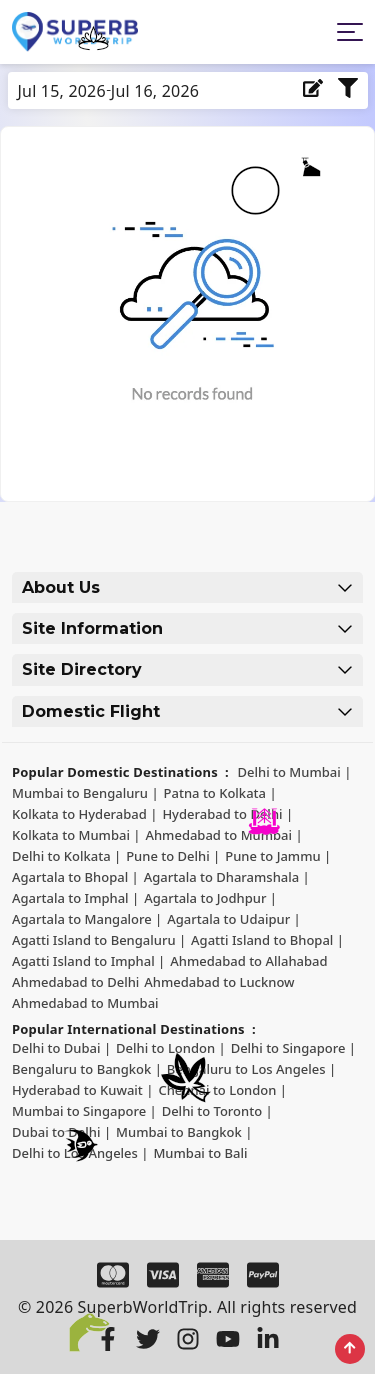 Image resolution: width=375 pixels, height=1374 pixels. Describe the element at coordinates (185, 1077) in the screenshot. I see `represents nature or environmental content` at that location.